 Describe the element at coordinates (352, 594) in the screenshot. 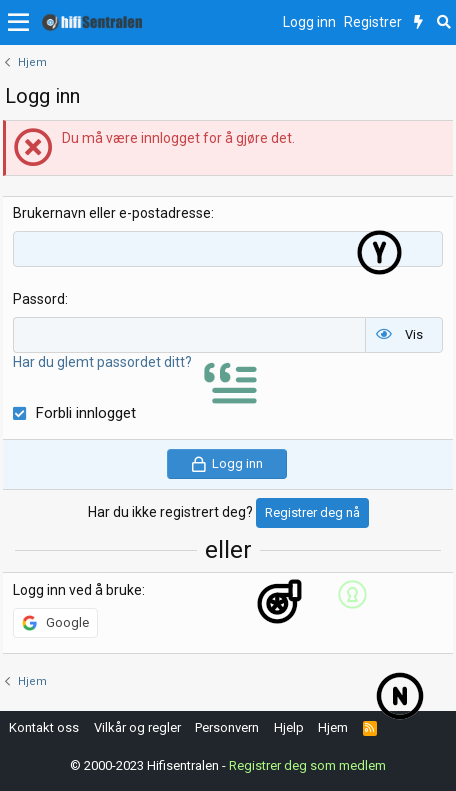

I see `access security or privacy settings` at that location.